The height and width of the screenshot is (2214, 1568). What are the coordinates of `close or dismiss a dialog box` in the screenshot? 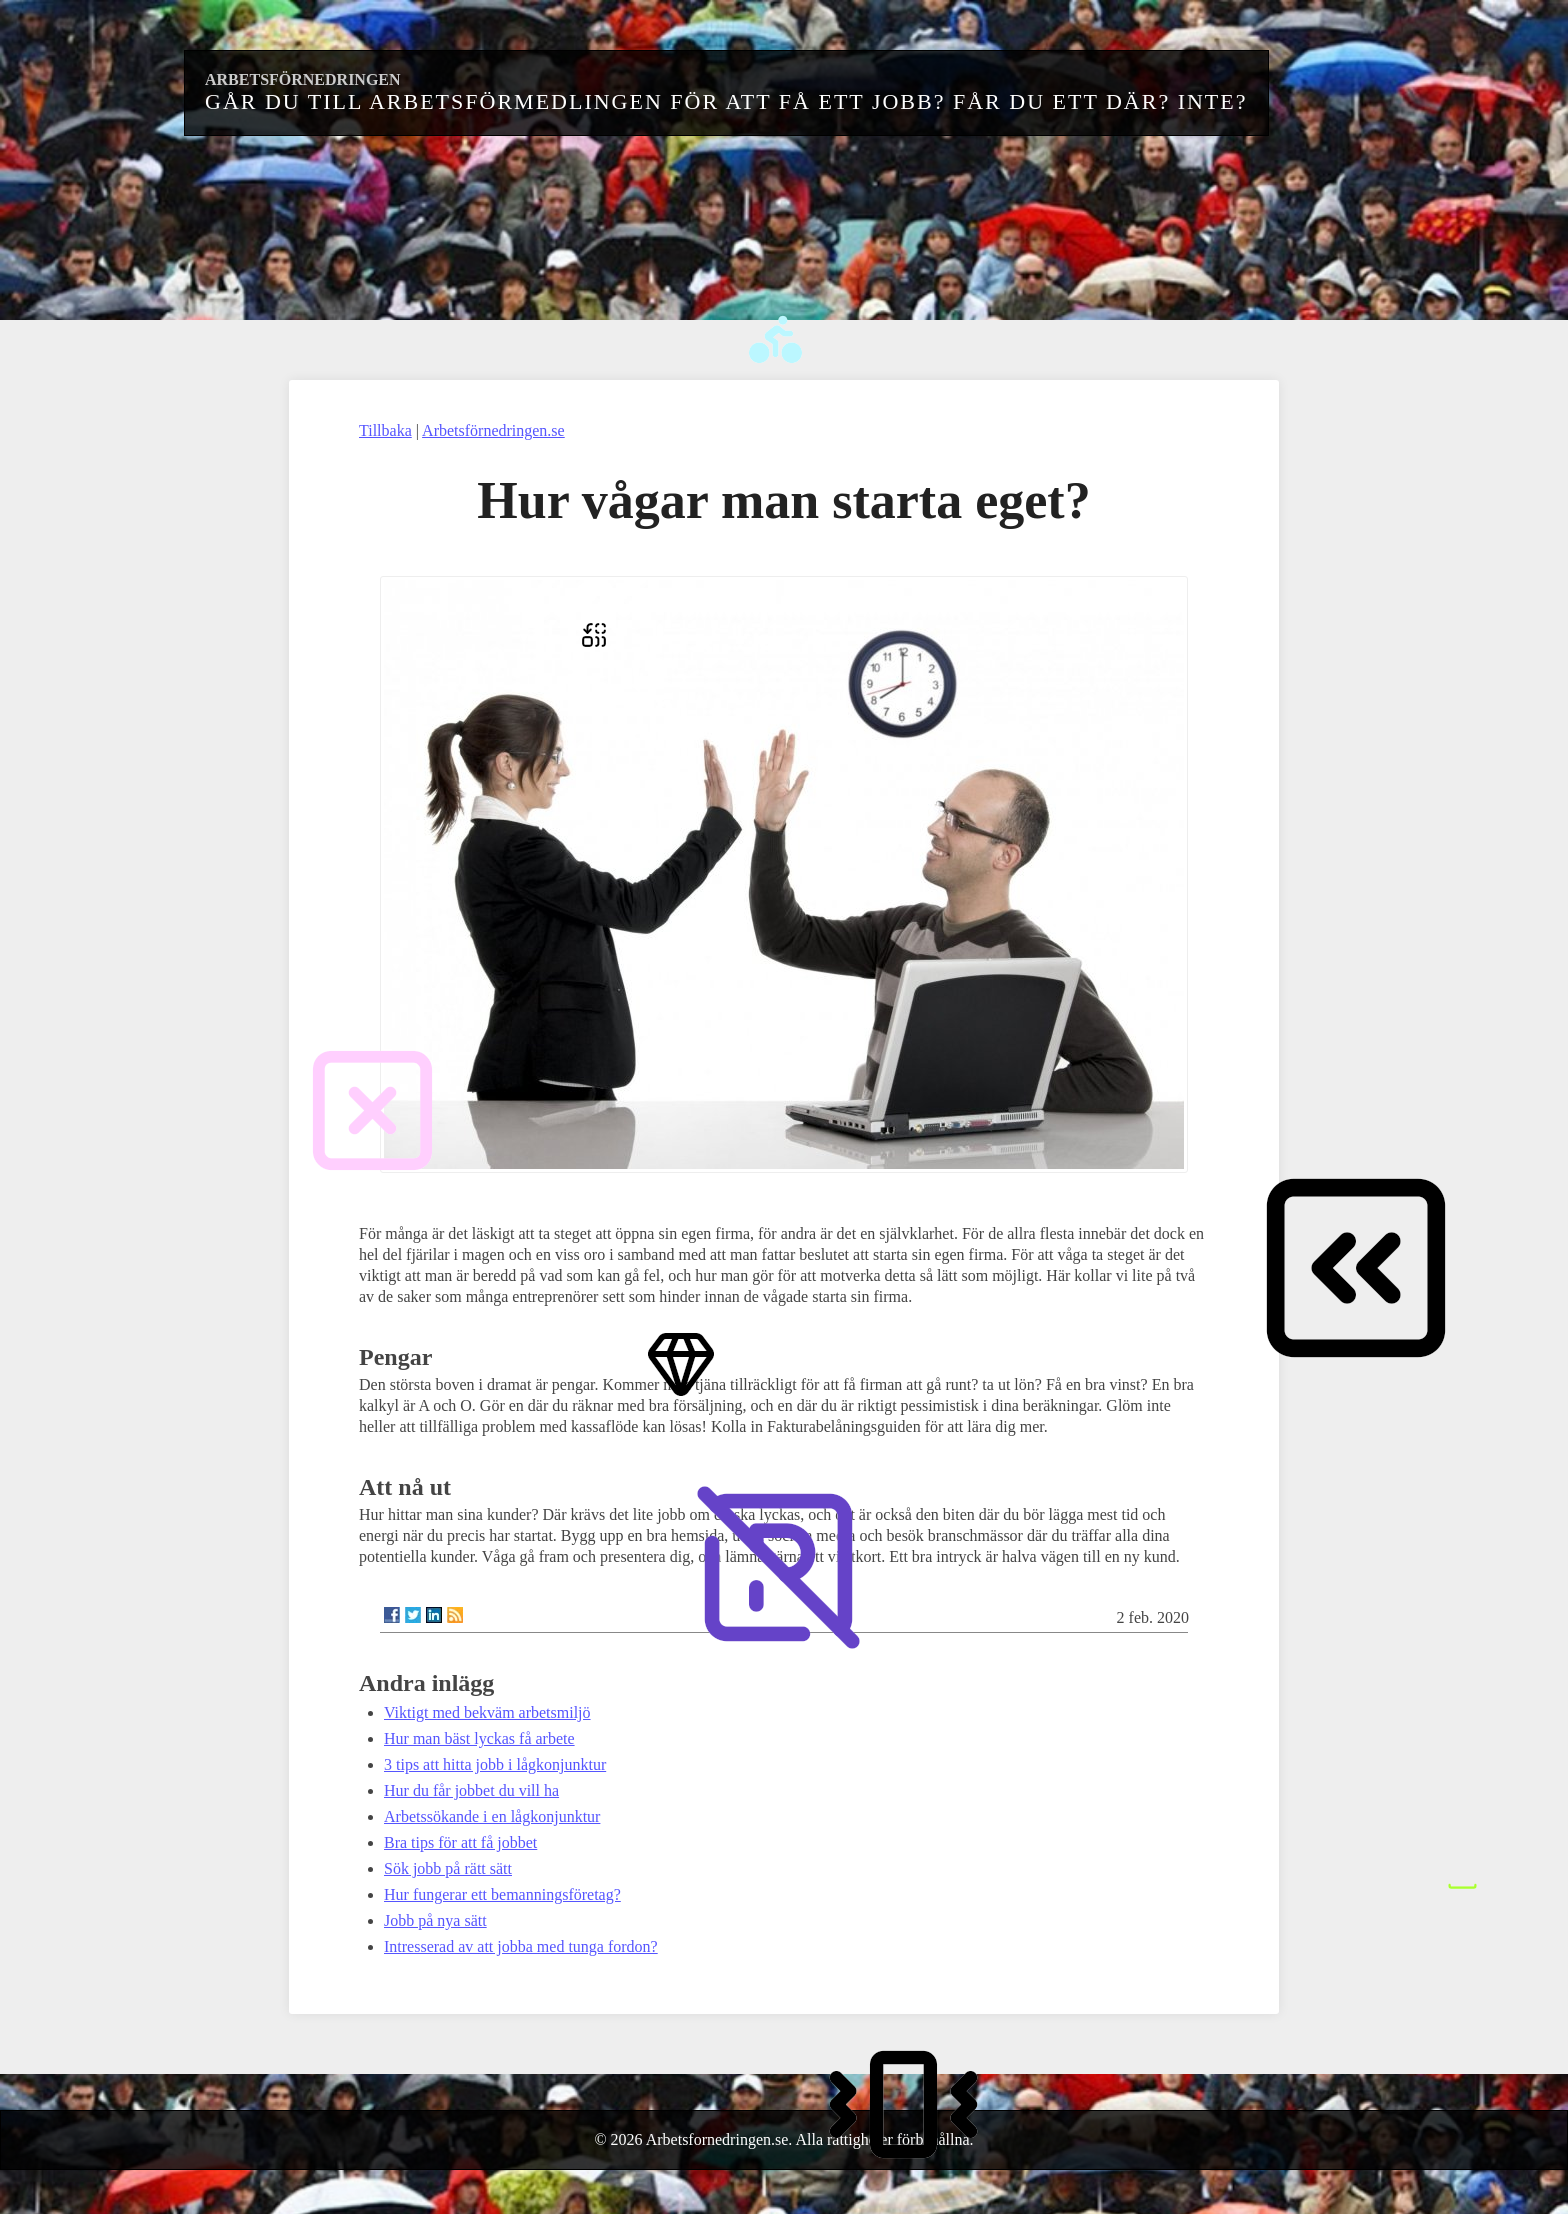 It's located at (372, 1110).